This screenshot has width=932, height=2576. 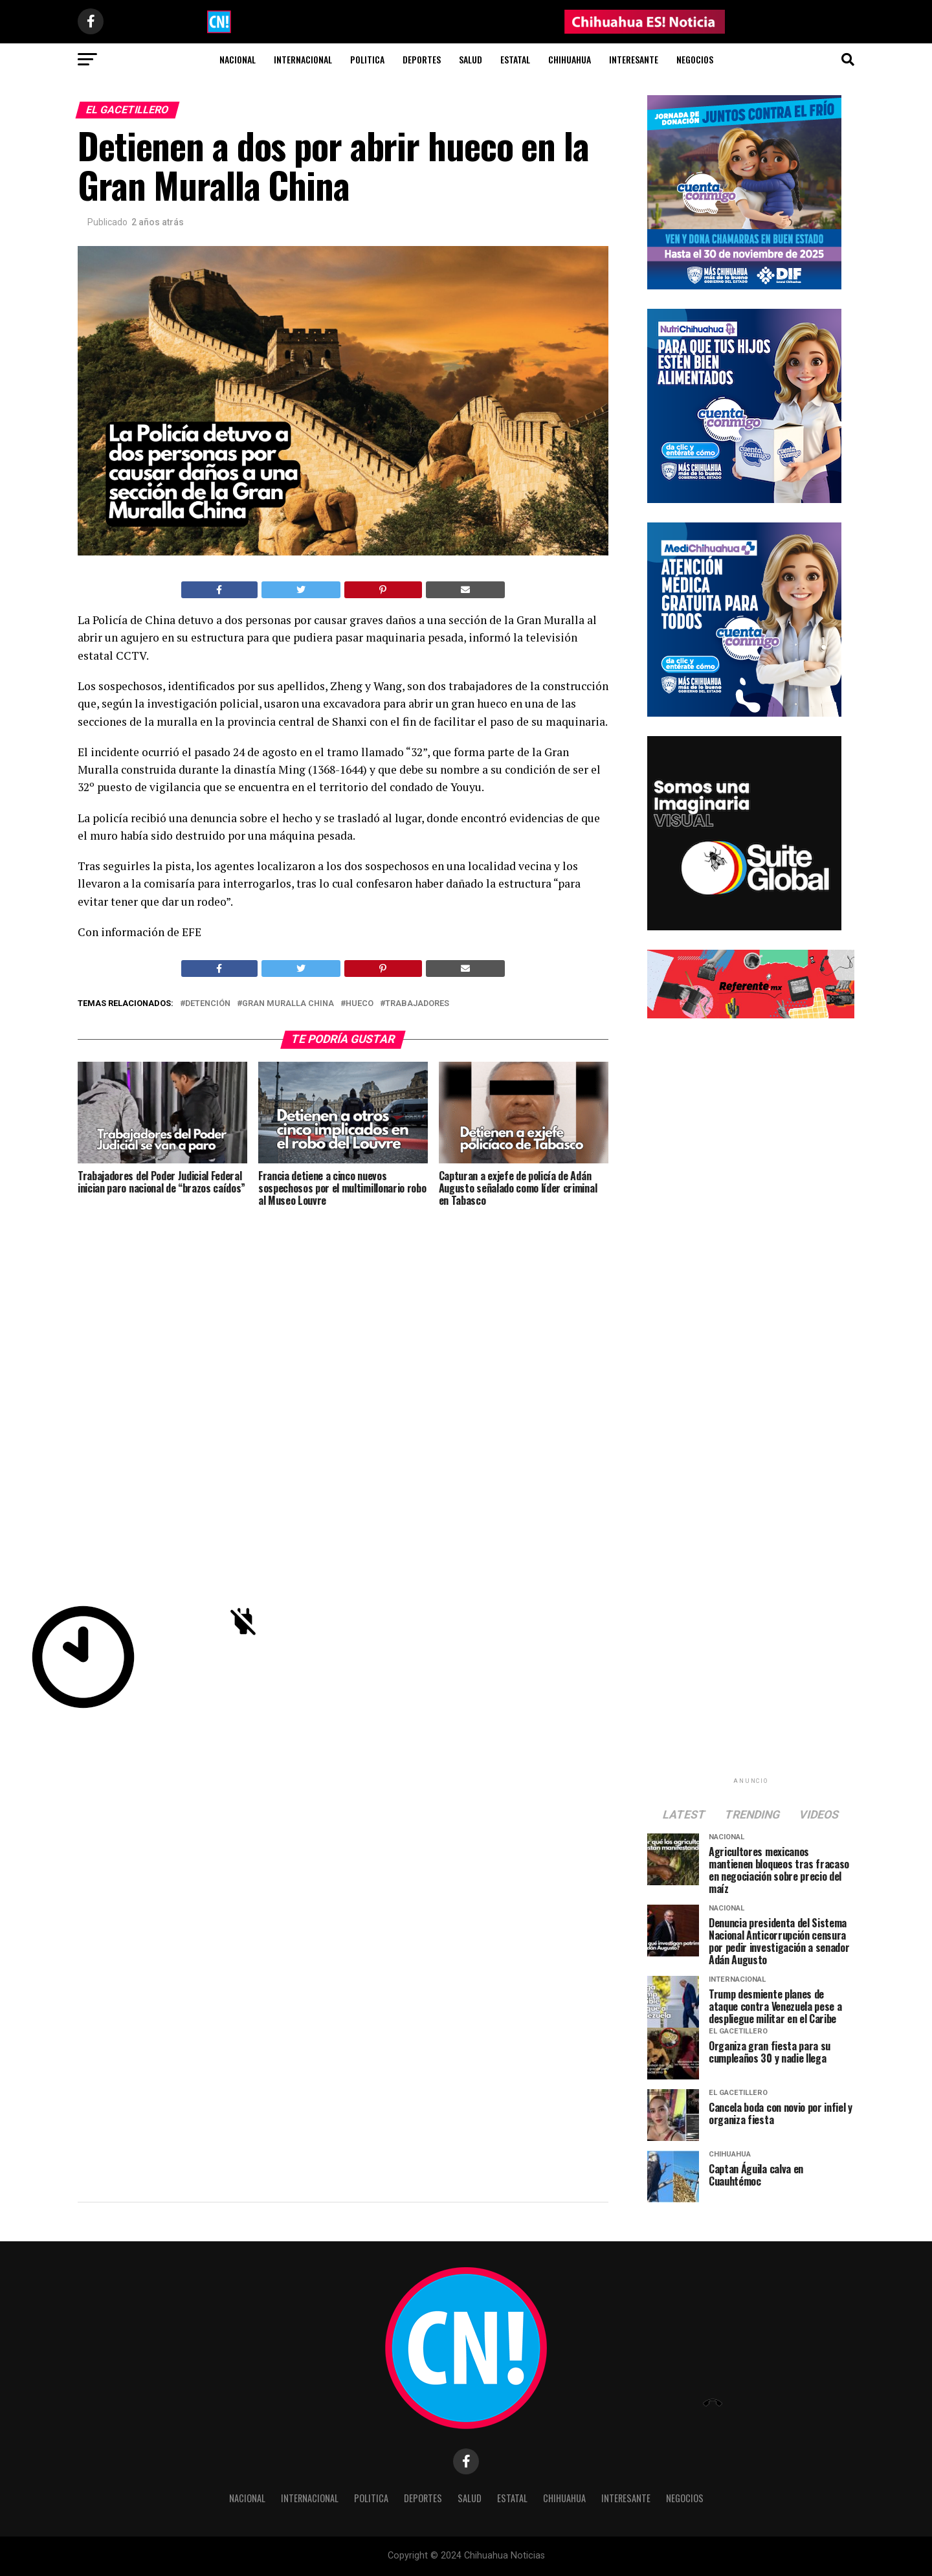 What do you see at coordinates (713, 2403) in the screenshot?
I see `end the current phone call` at bounding box center [713, 2403].